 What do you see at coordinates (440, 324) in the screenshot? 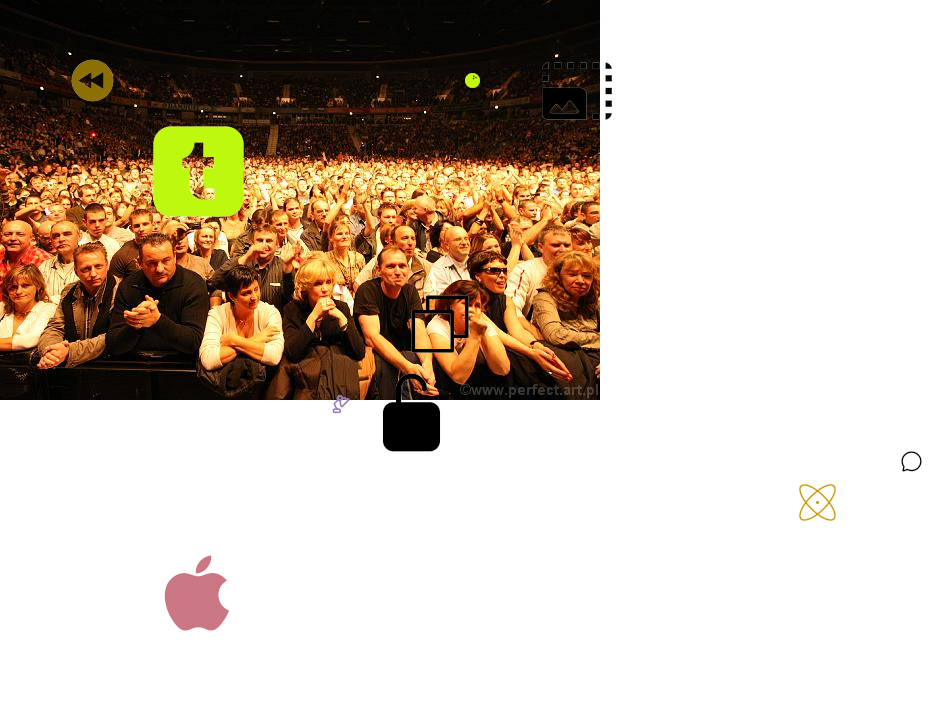
I see `copy to clipboard` at bounding box center [440, 324].